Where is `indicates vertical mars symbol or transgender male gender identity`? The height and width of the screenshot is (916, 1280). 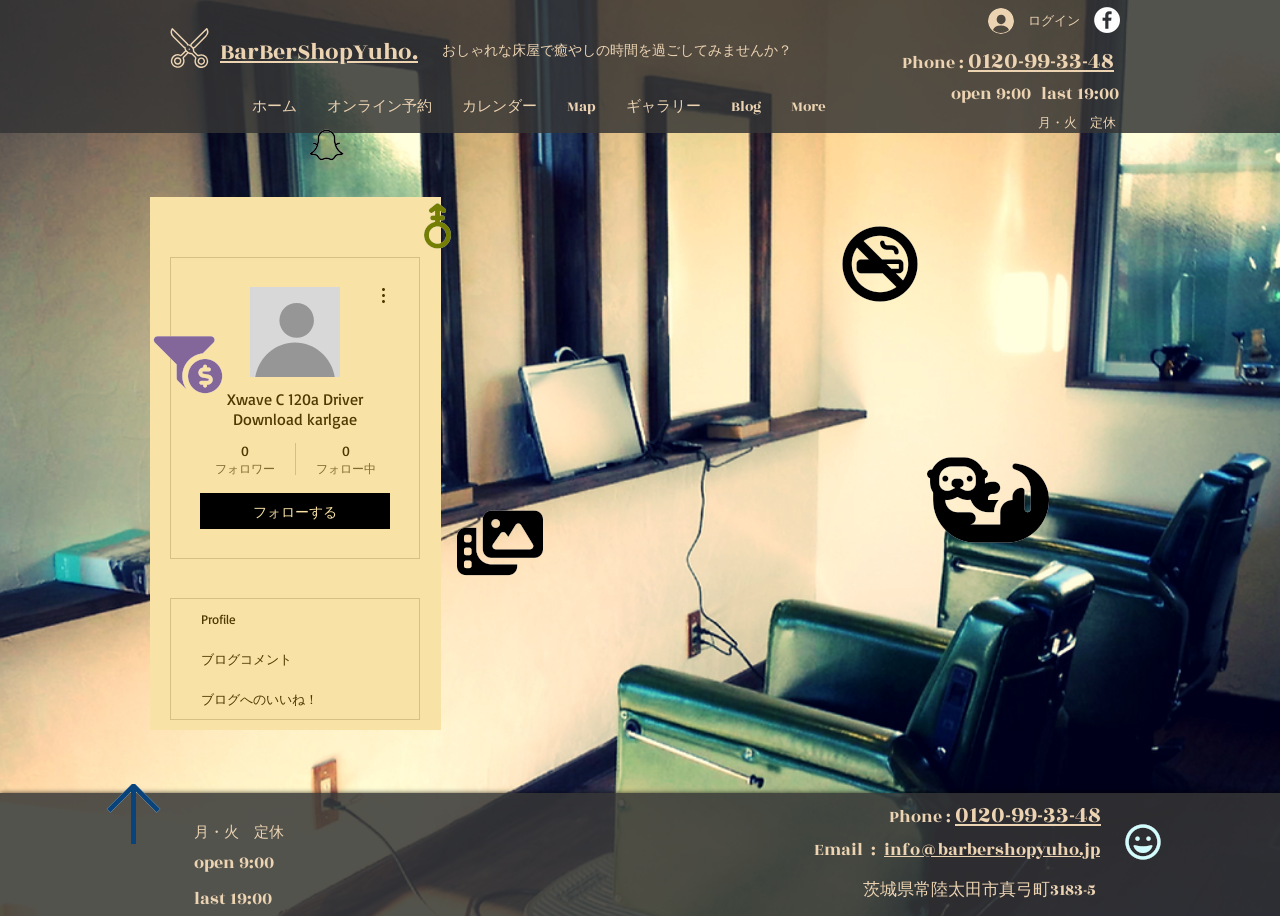
indicates vertical mars symbol or transgender male gender identity is located at coordinates (437, 226).